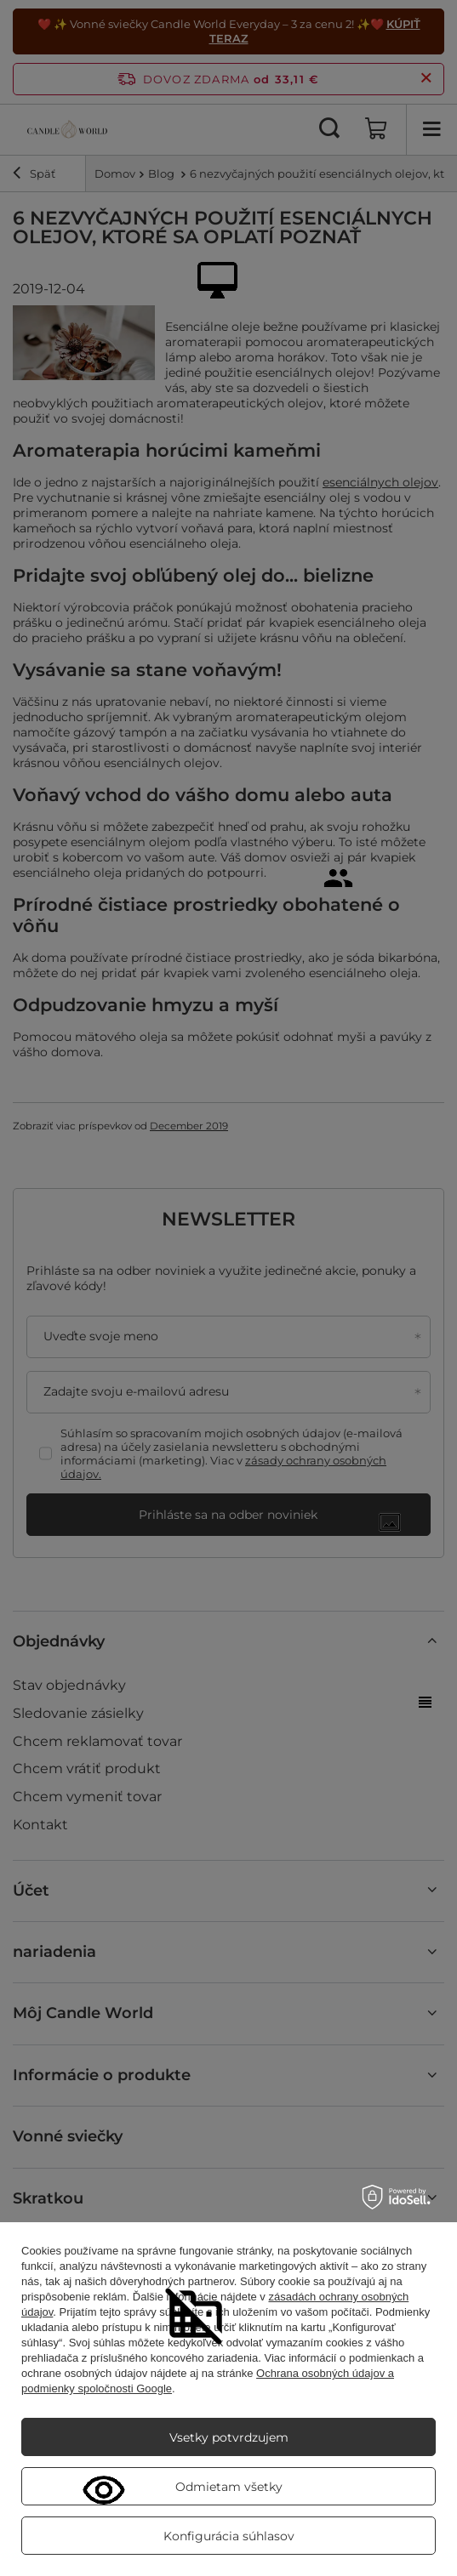  I want to click on view content in headline or list format, so click(425, 1702).